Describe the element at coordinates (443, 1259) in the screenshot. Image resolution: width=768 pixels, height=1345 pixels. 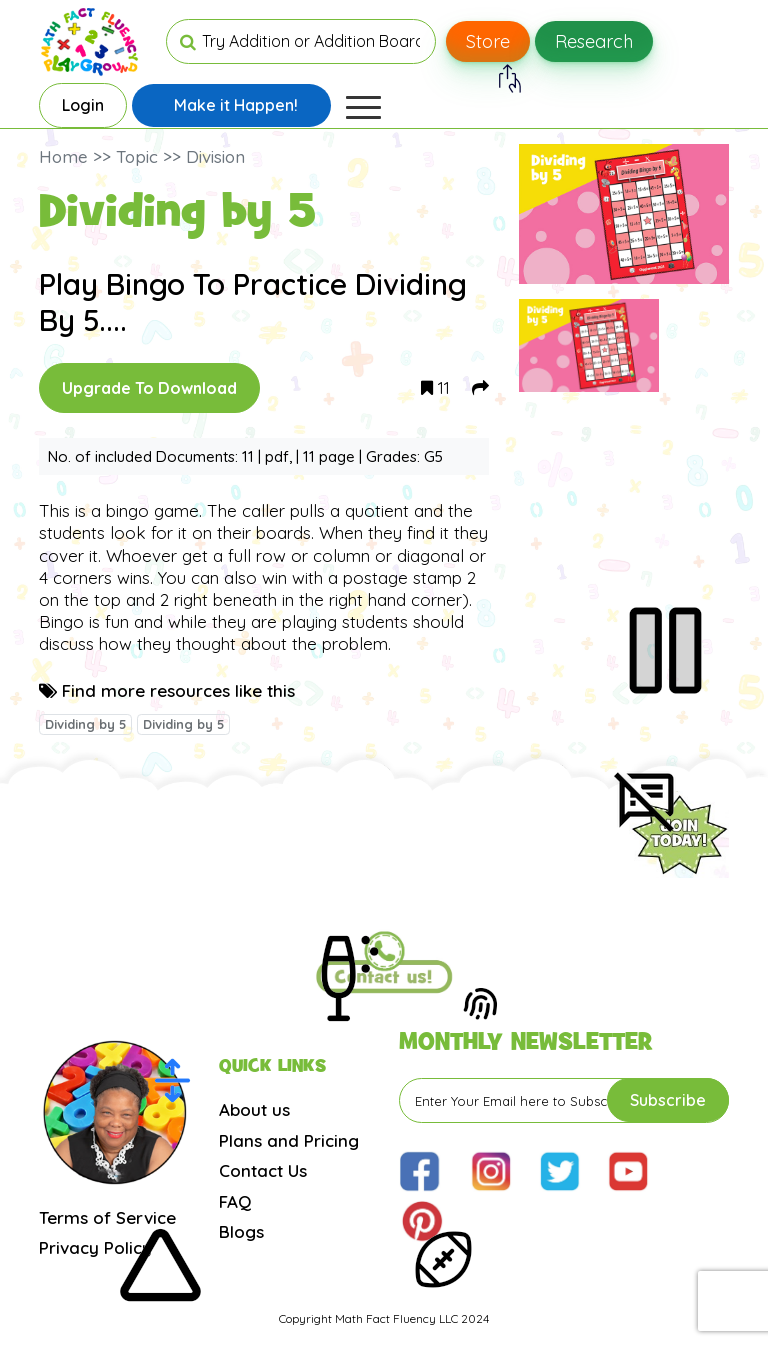
I see `access sports scores and updates` at that location.